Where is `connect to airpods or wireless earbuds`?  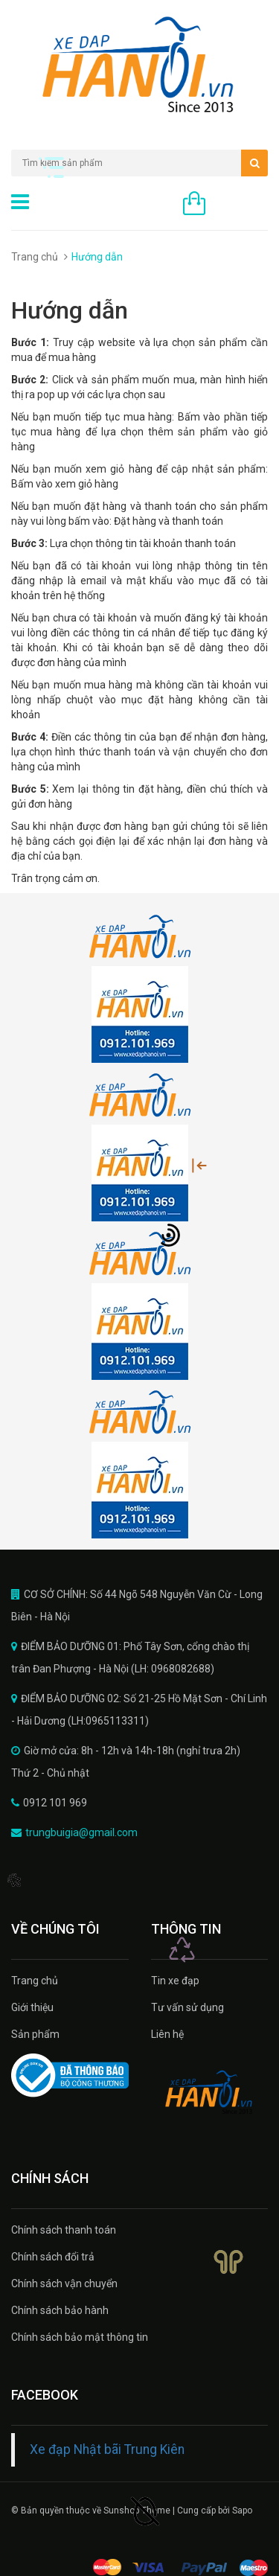 connect to airpods or wireless earbuds is located at coordinates (228, 2262).